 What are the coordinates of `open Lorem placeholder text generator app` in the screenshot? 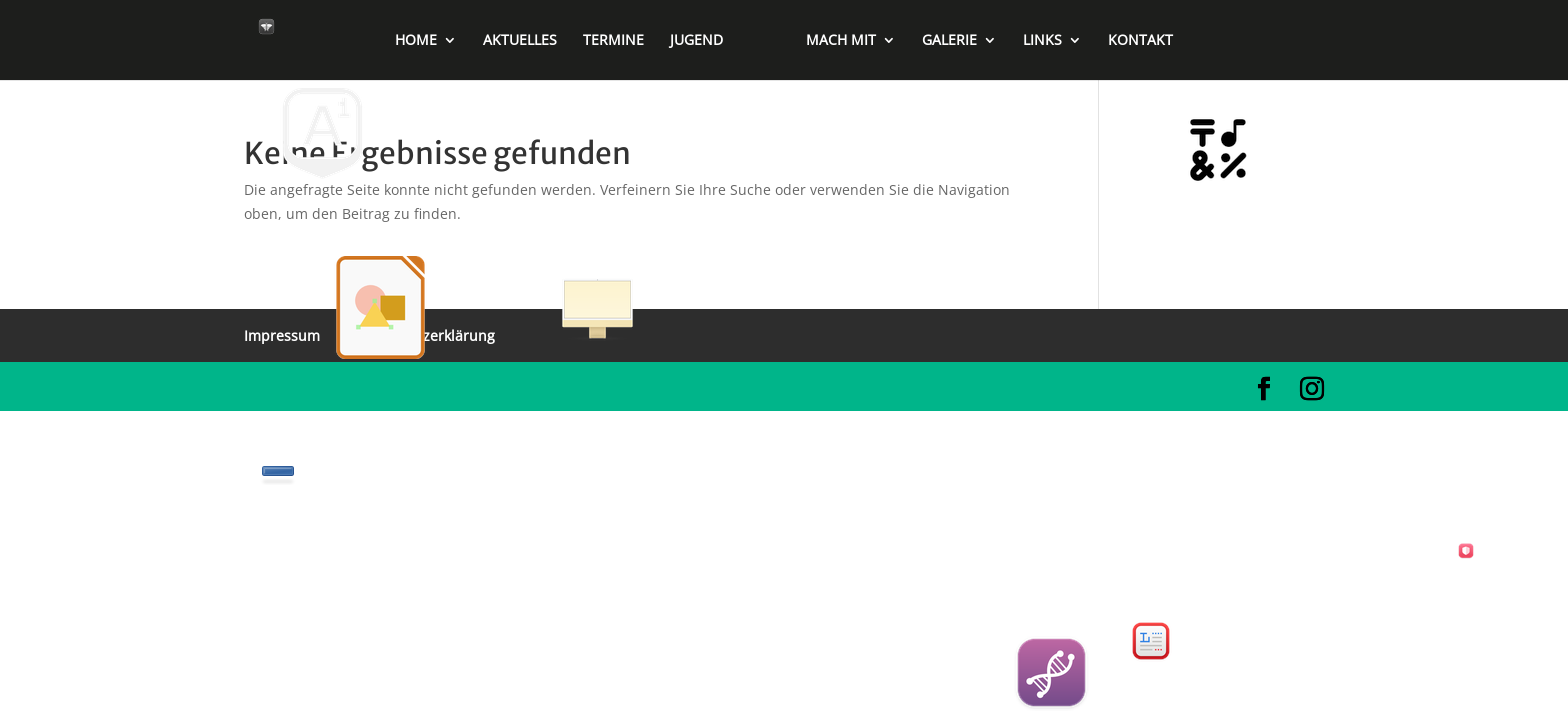 It's located at (1151, 641).